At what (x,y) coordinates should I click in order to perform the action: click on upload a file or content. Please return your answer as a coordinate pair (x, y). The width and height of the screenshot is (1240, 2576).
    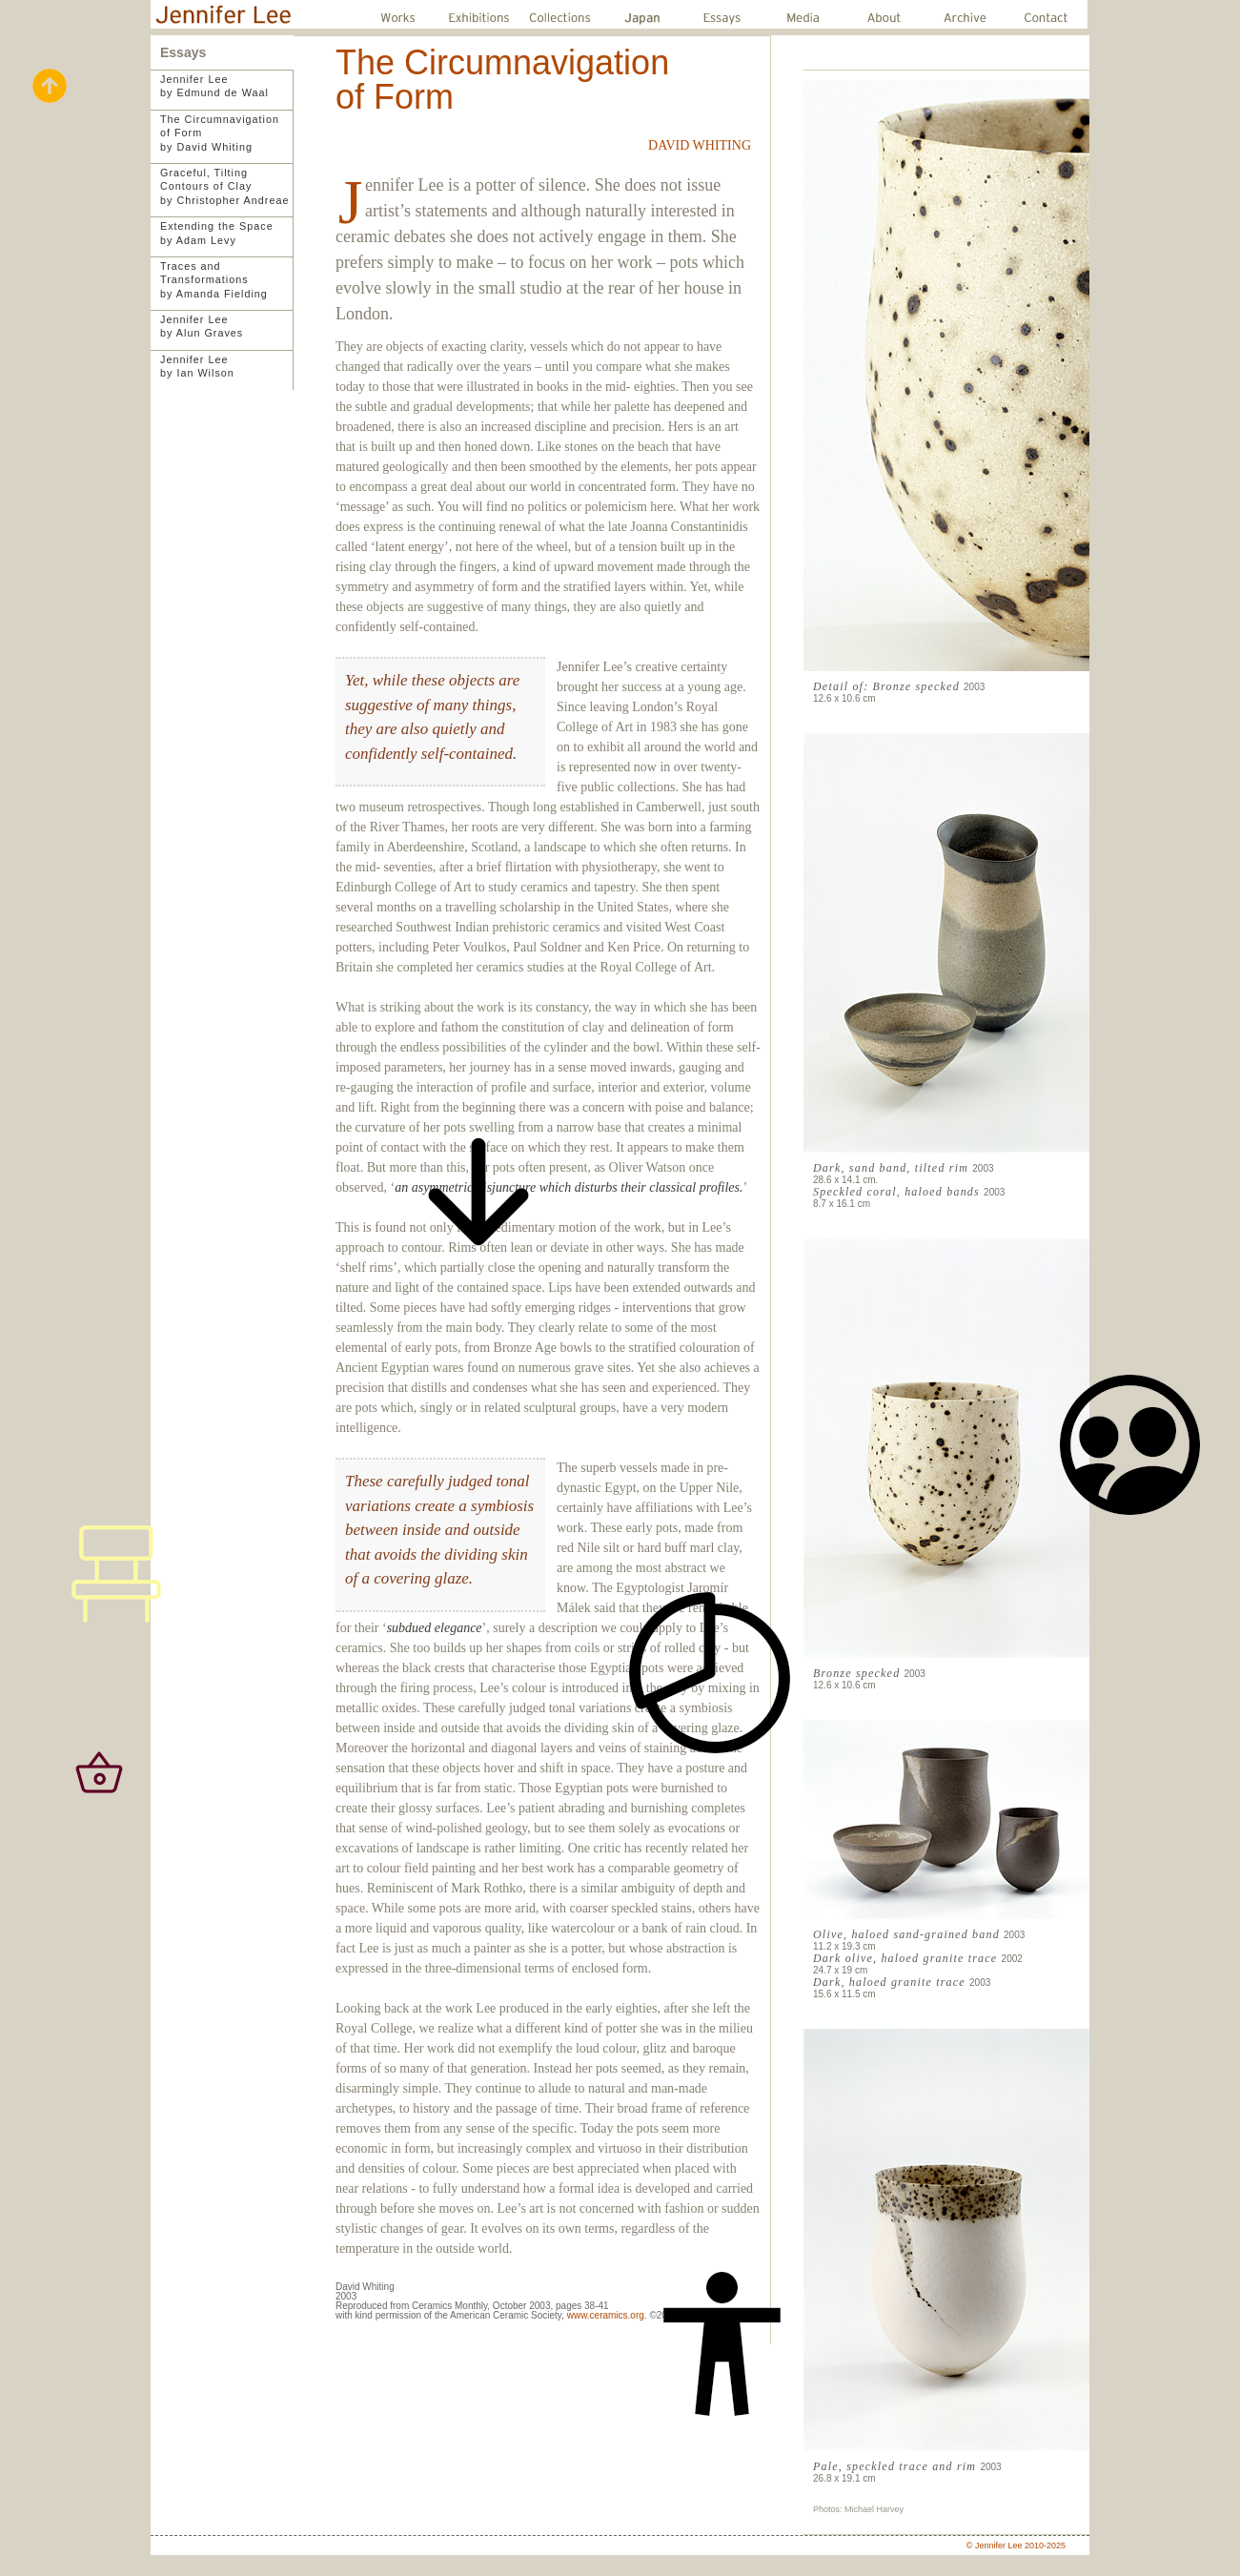
    Looking at the image, I should click on (50, 86).